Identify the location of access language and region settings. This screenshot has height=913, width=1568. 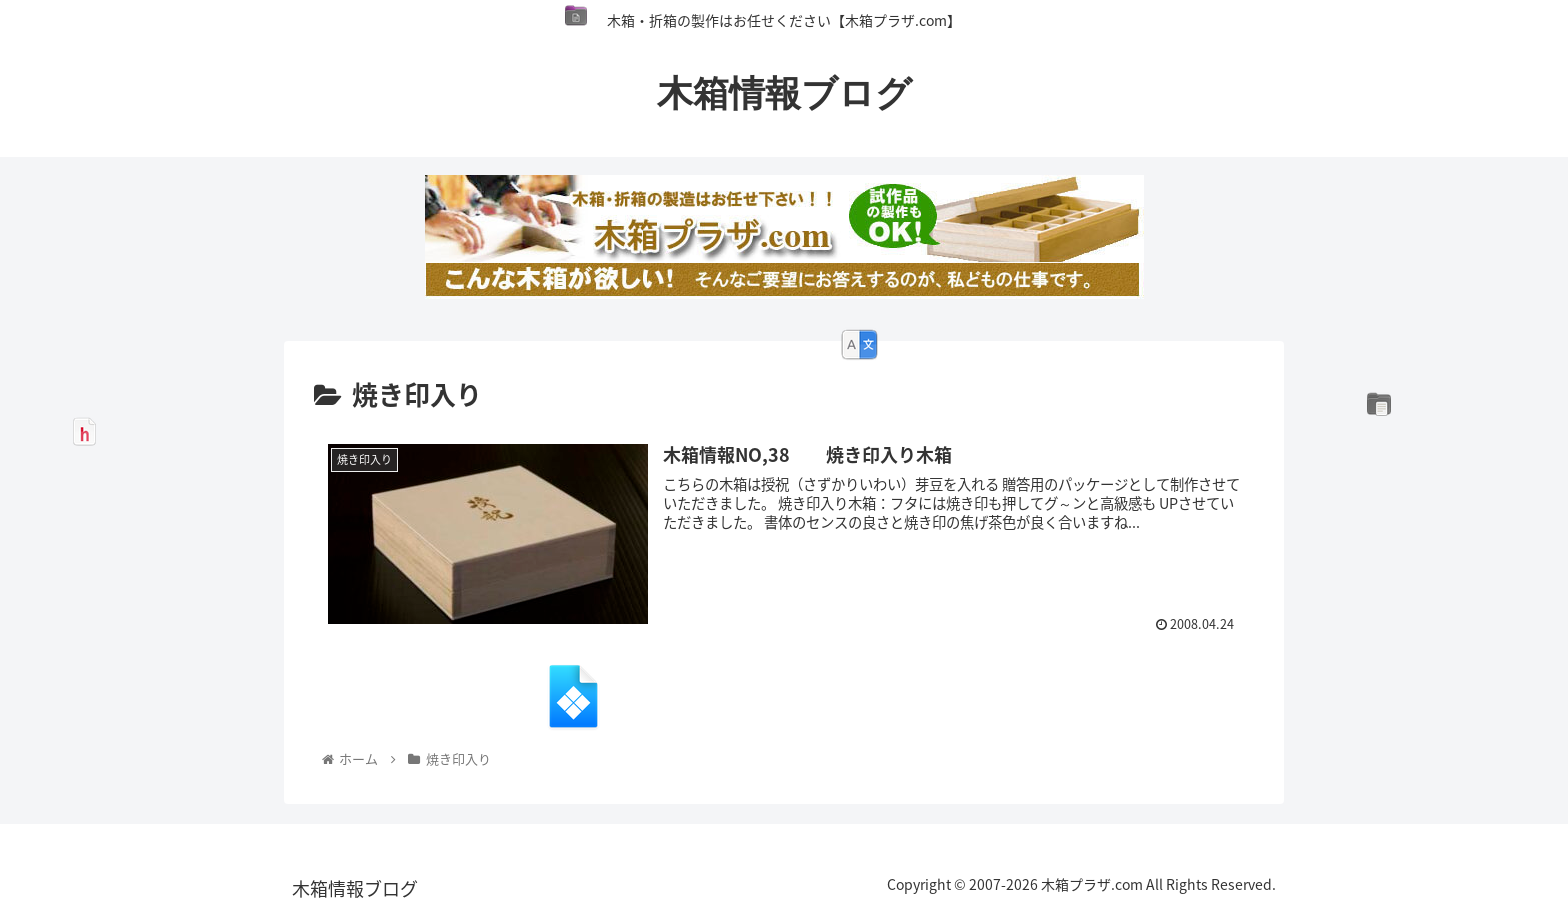
(859, 344).